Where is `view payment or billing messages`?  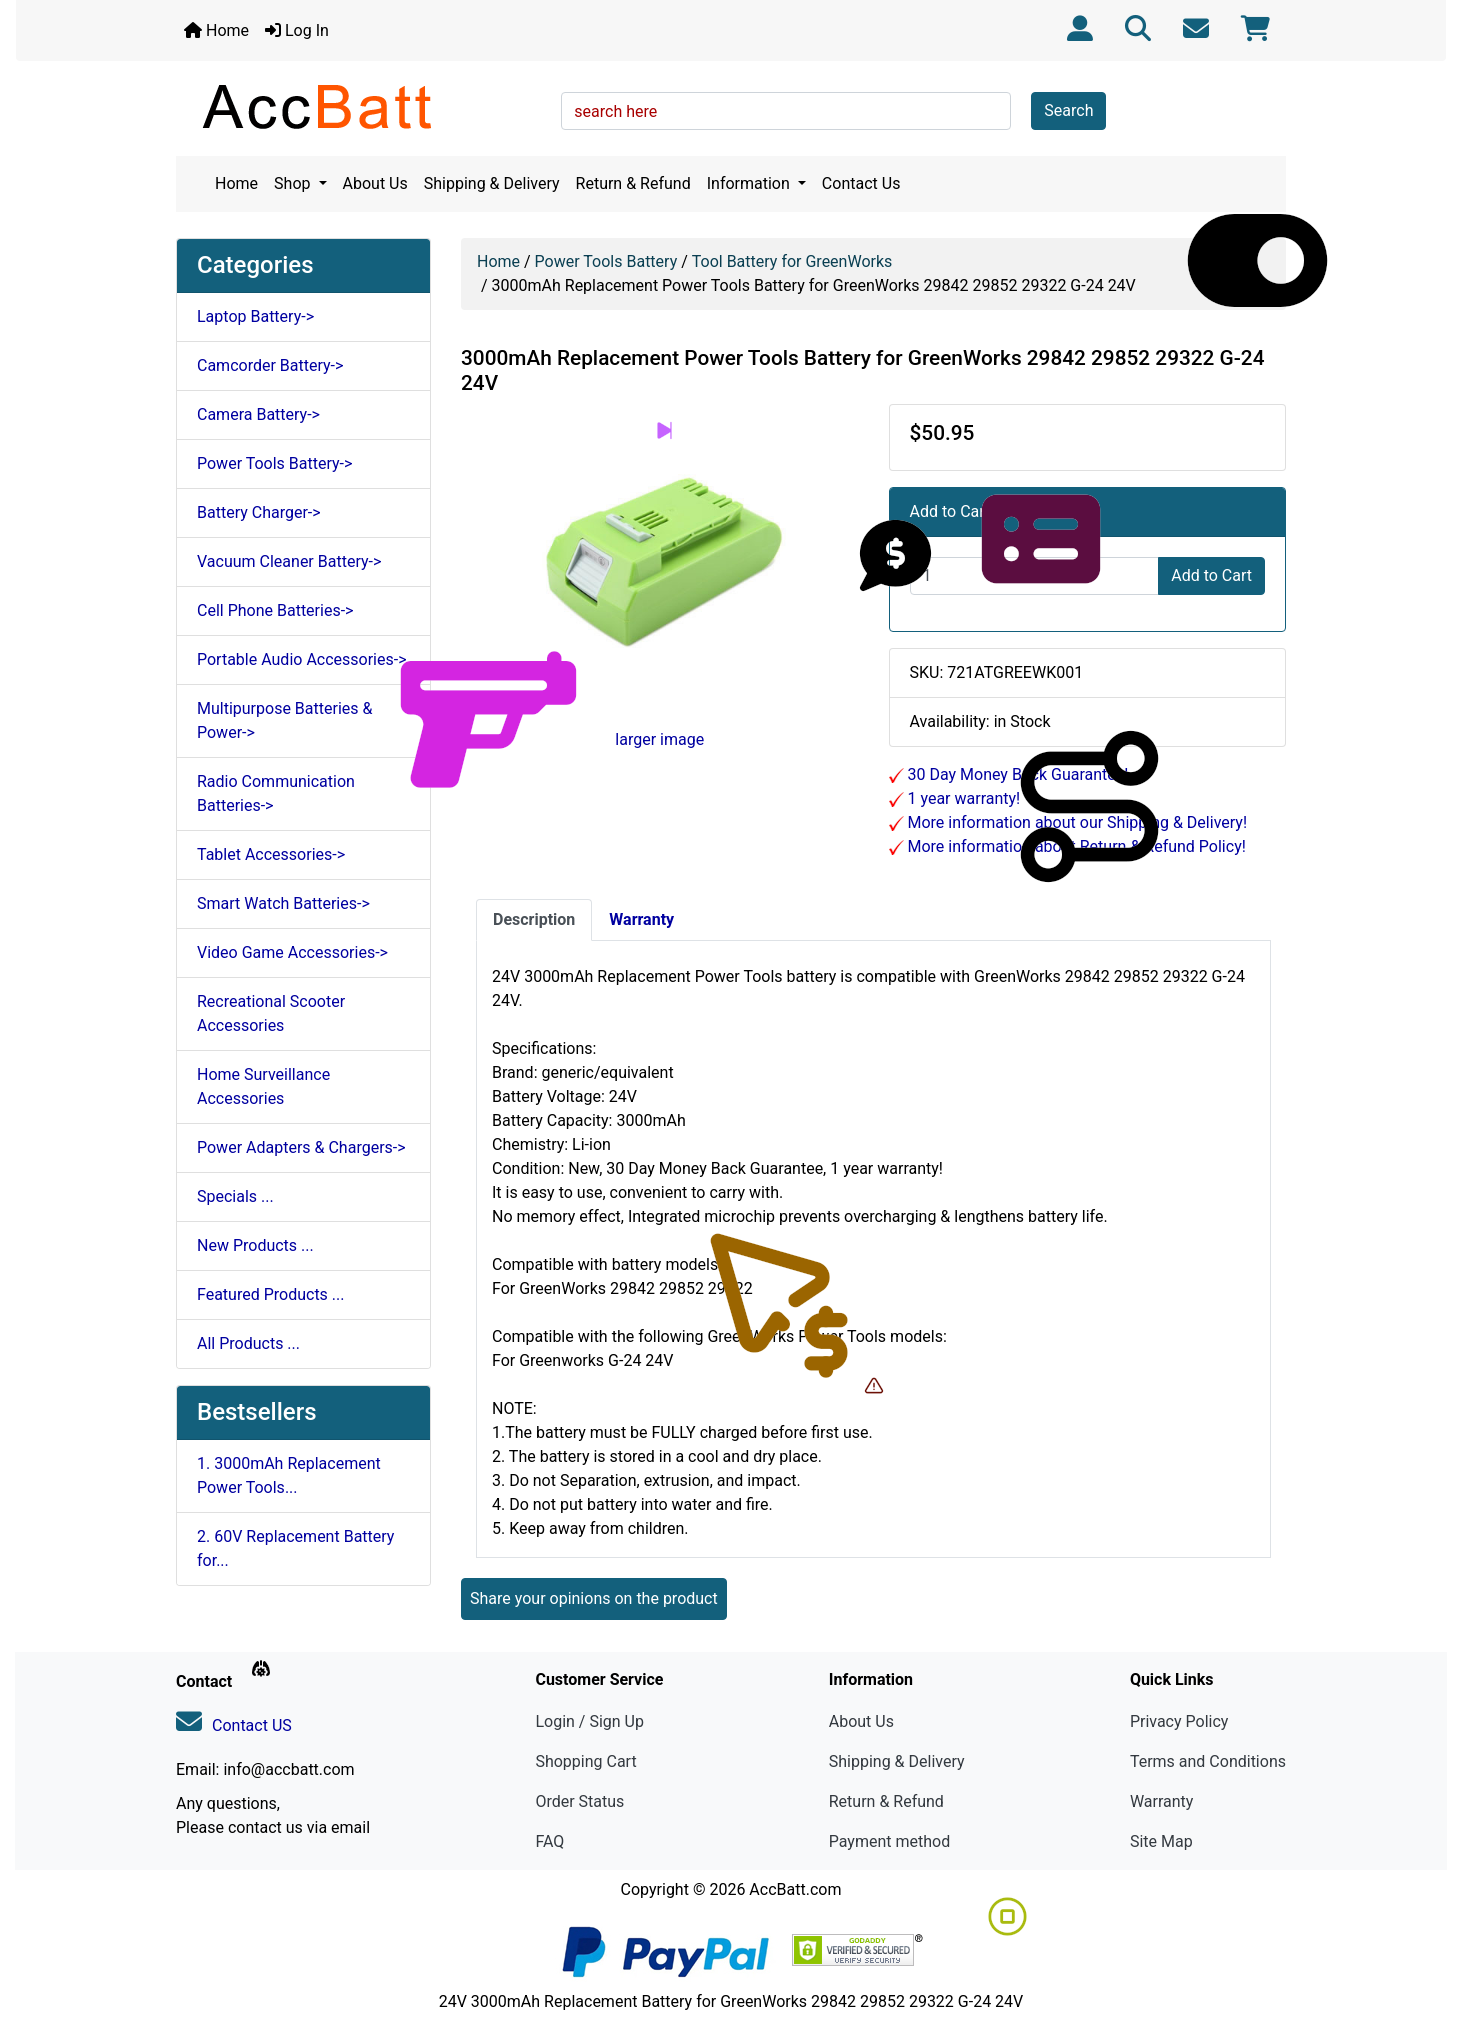 view payment or billing messages is located at coordinates (895, 555).